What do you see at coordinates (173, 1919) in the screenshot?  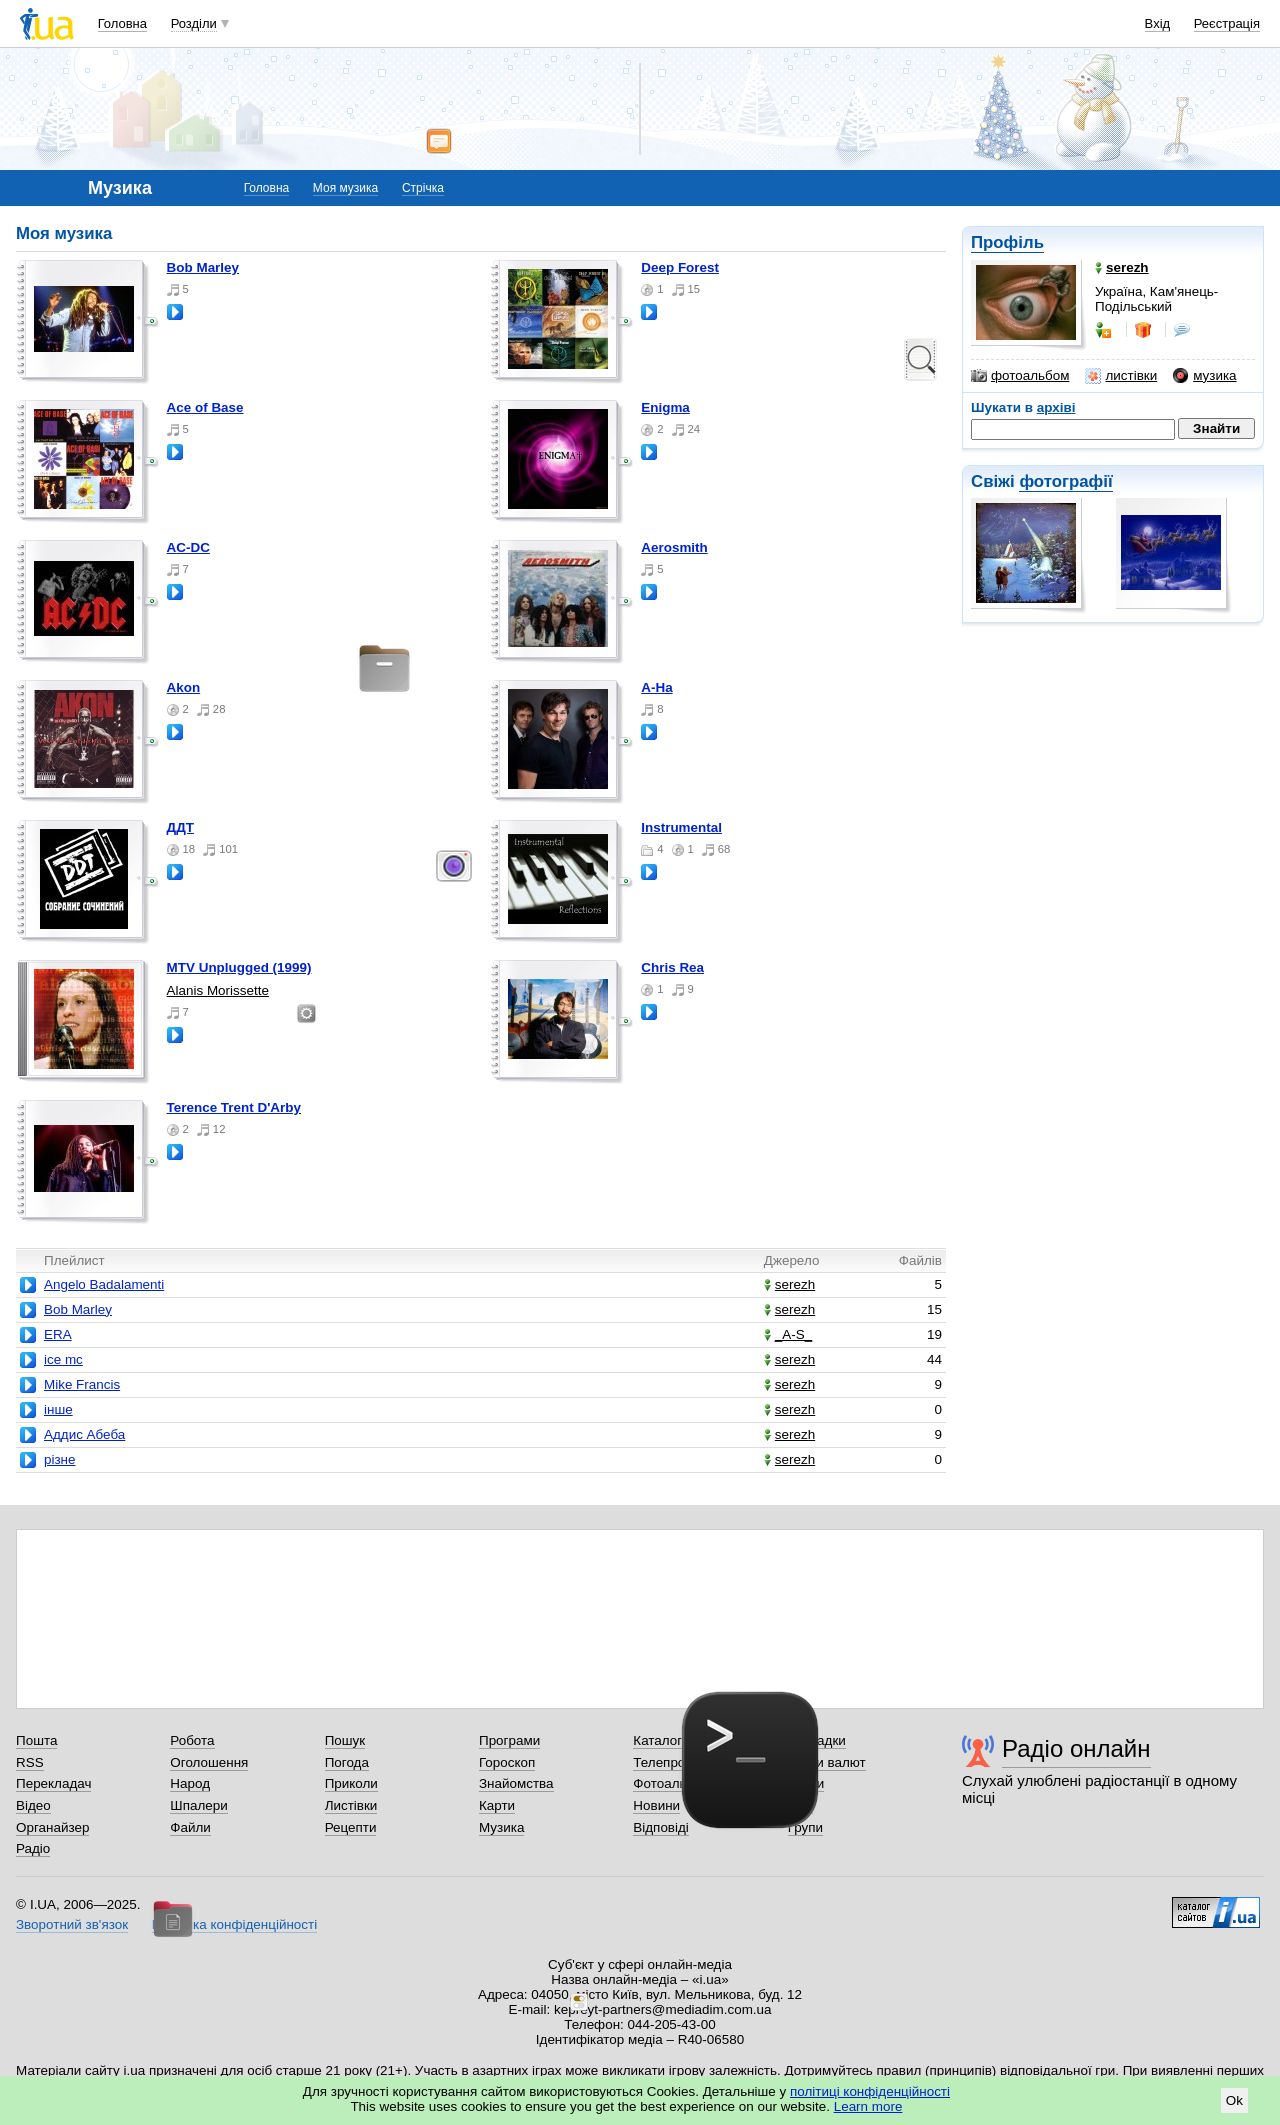 I see `open your documents folder` at bounding box center [173, 1919].